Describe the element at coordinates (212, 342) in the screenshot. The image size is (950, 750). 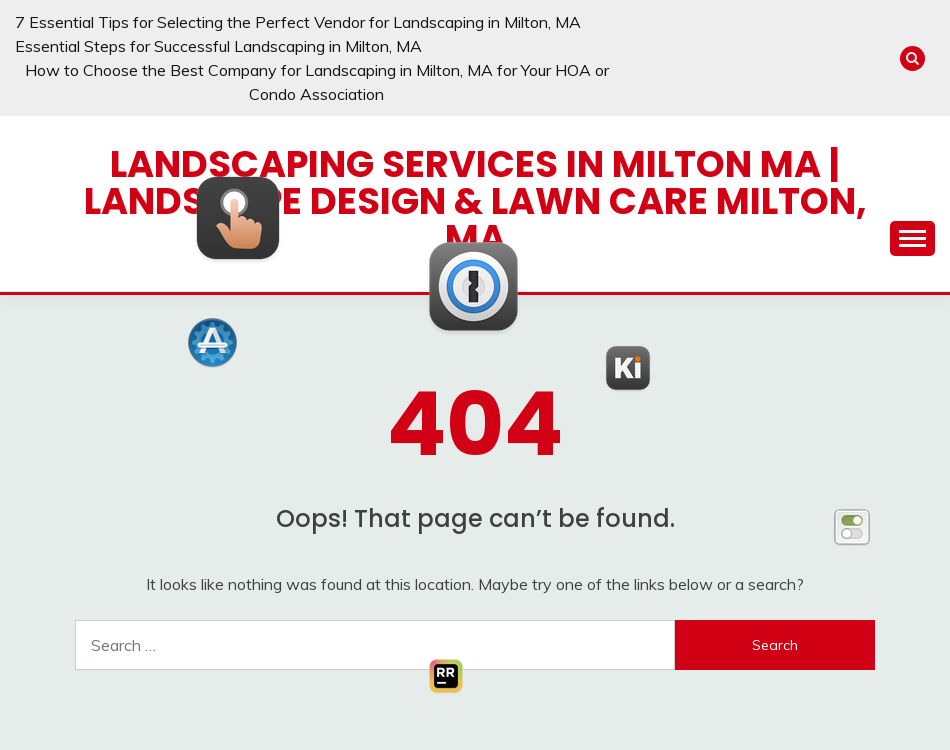
I see `open software properties or settings` at that location.